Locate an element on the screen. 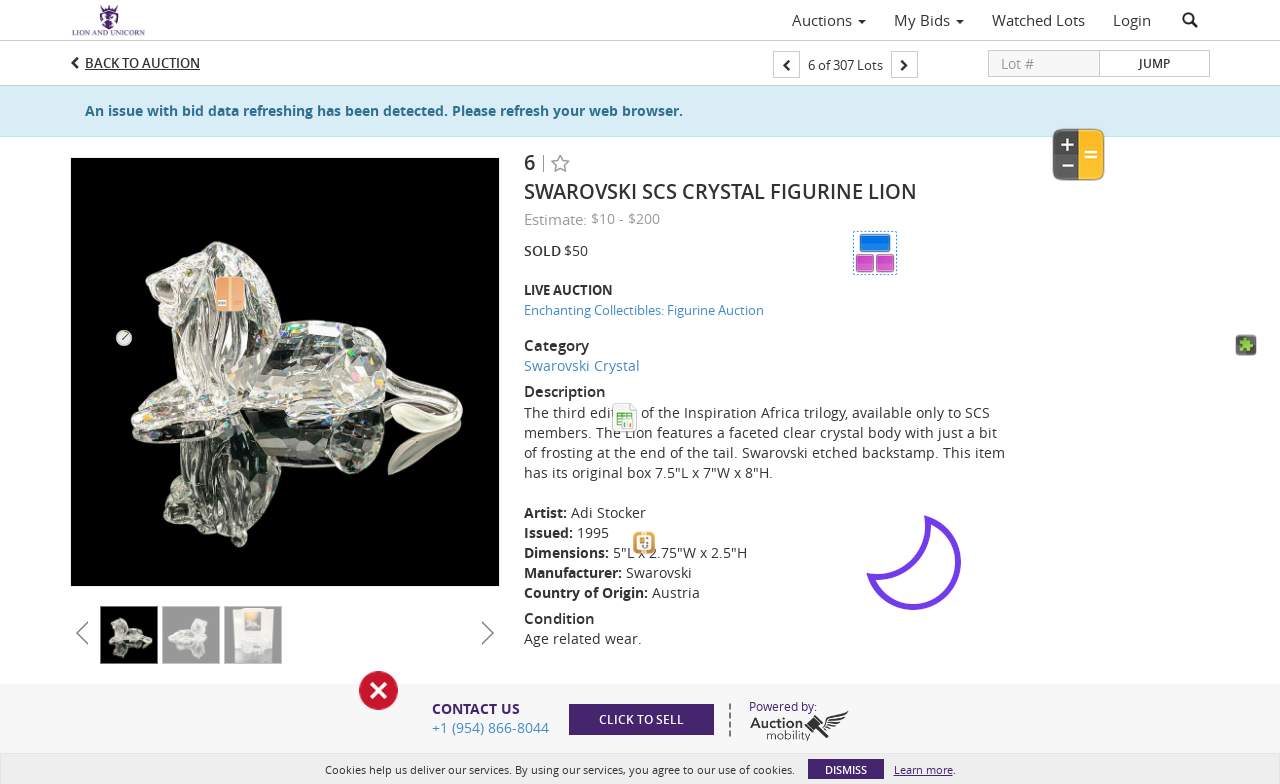  open a spreadsheet file is located at coordinates (624, 417).